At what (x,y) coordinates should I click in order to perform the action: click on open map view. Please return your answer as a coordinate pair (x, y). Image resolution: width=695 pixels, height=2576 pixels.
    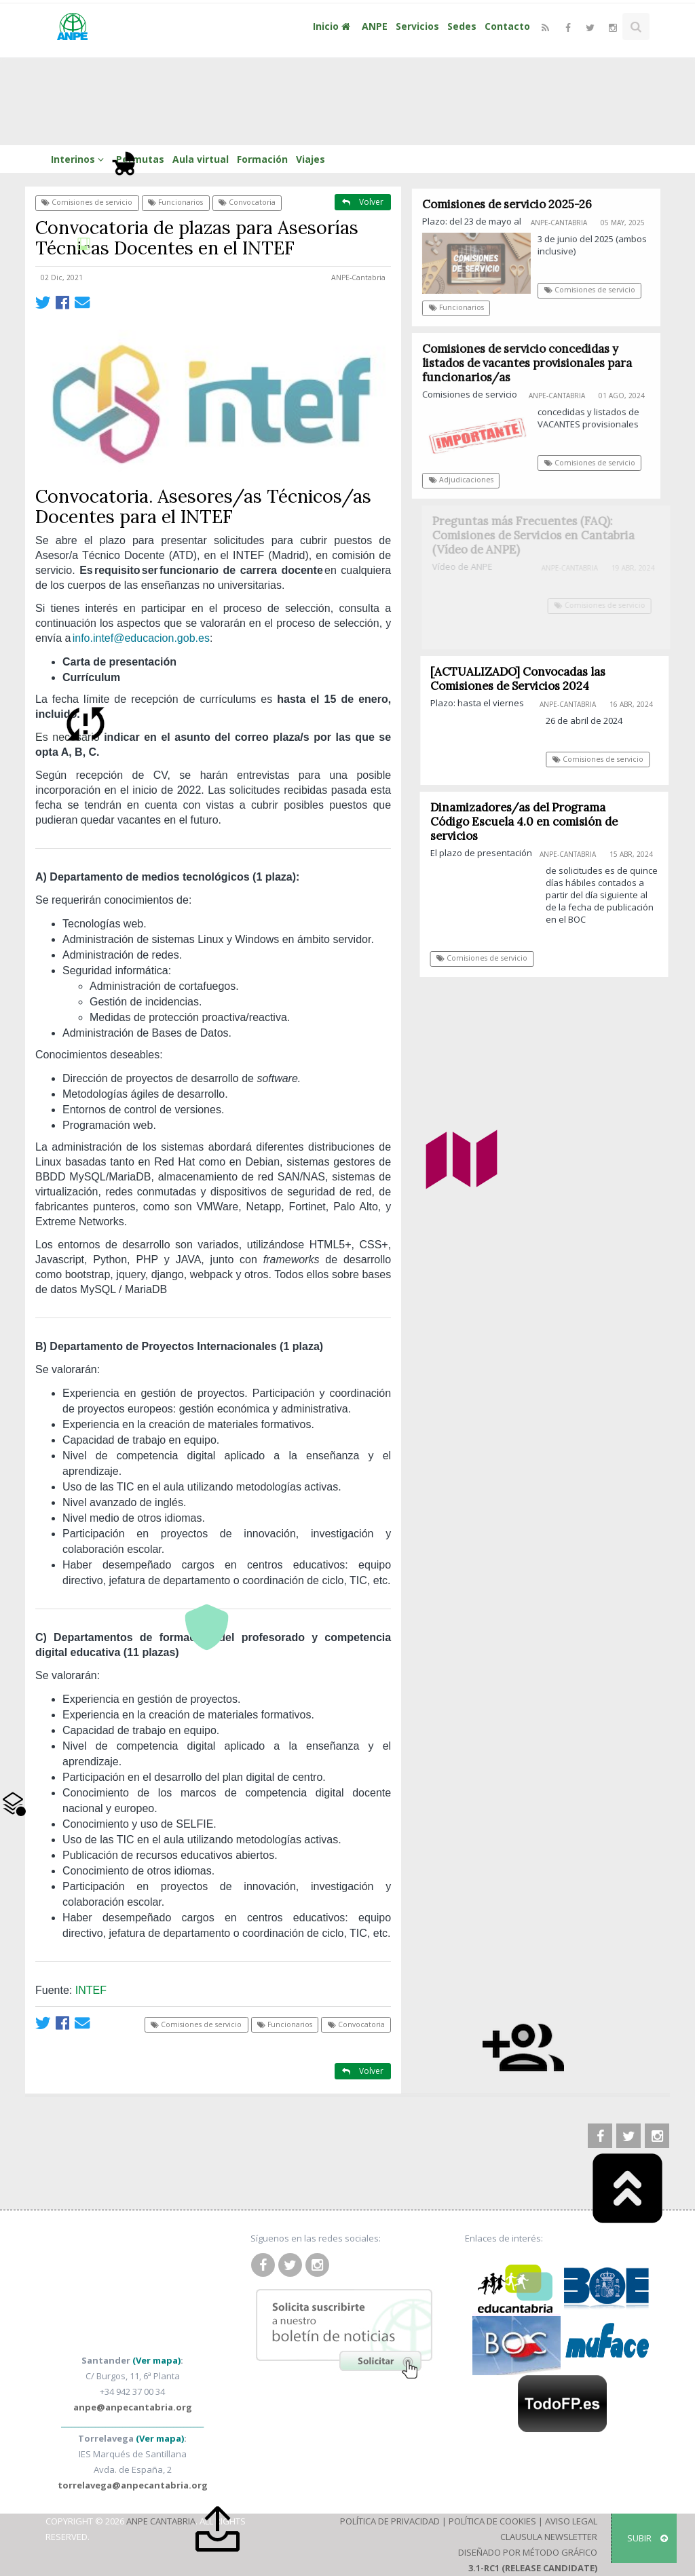
    Looking at the image, I should click on (462, 1159).